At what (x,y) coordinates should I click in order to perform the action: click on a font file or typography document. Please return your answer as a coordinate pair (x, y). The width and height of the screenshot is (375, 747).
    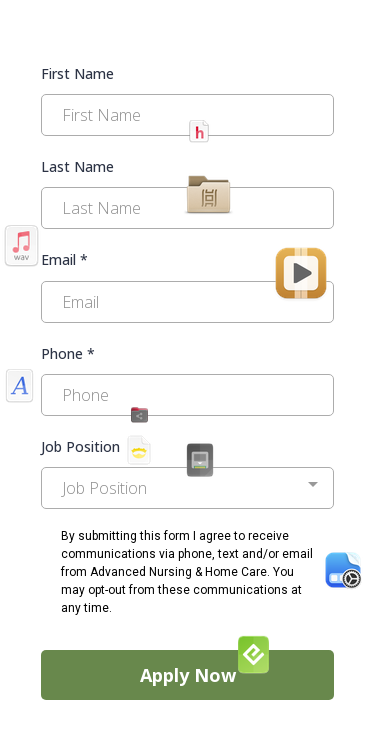
    Looking at the image, I should click on (19, 385).